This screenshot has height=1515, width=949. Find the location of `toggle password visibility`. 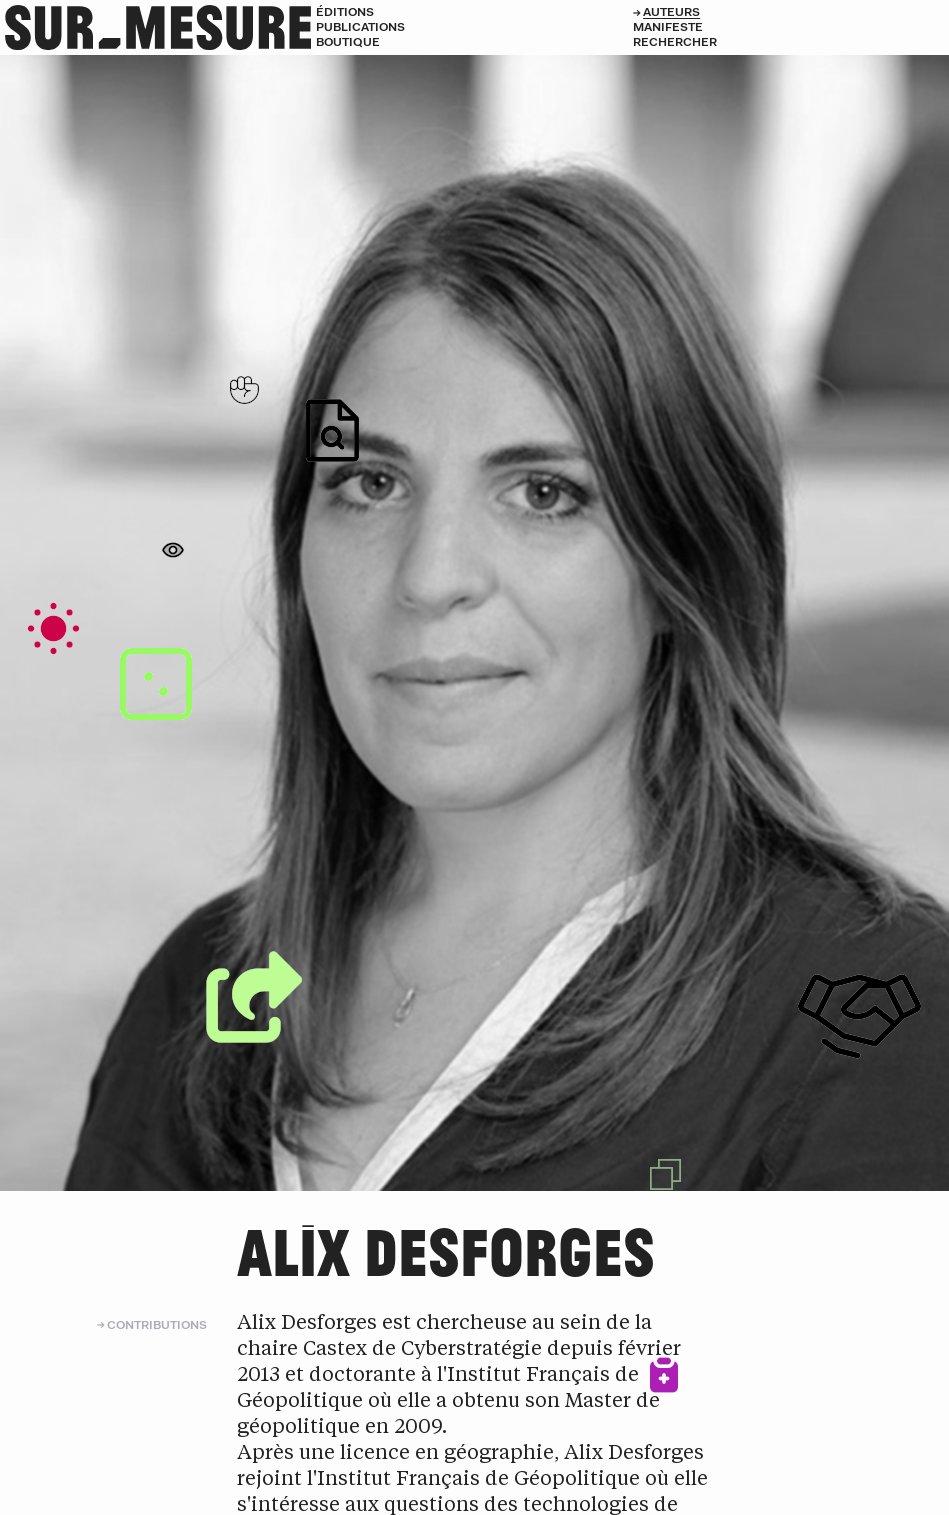

toggle password visibility is located at coordinates (173, 550).